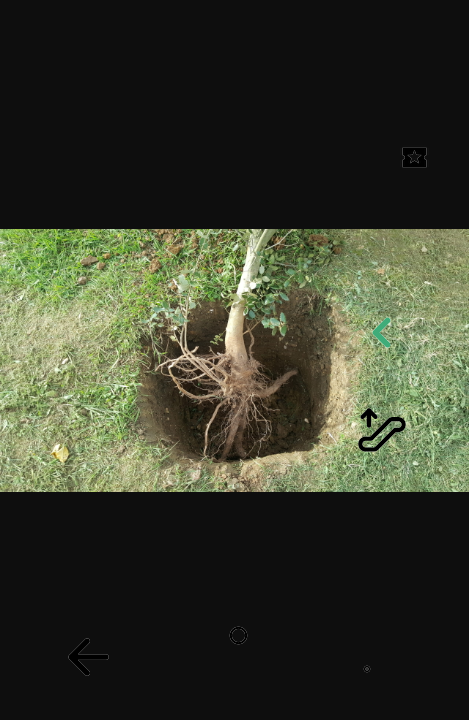 This screenshot has width=469, height=720. I want to click on view local events or activities, so click(414, 157).